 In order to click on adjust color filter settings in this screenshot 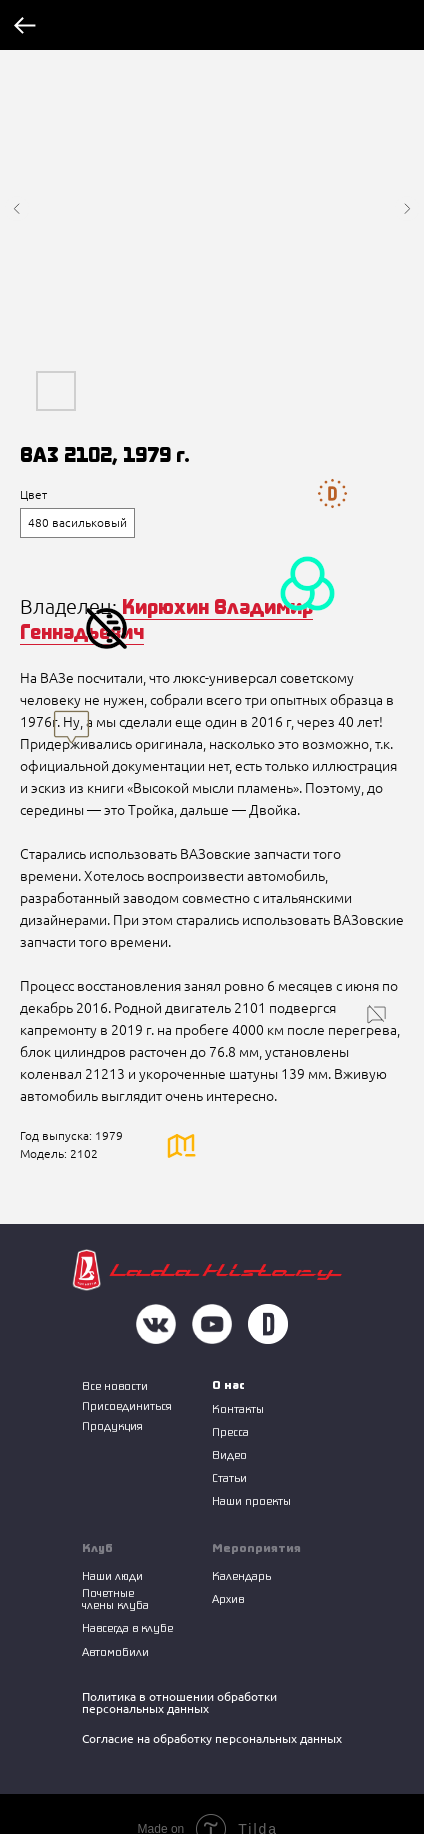, I will do `click(307, 583)`.